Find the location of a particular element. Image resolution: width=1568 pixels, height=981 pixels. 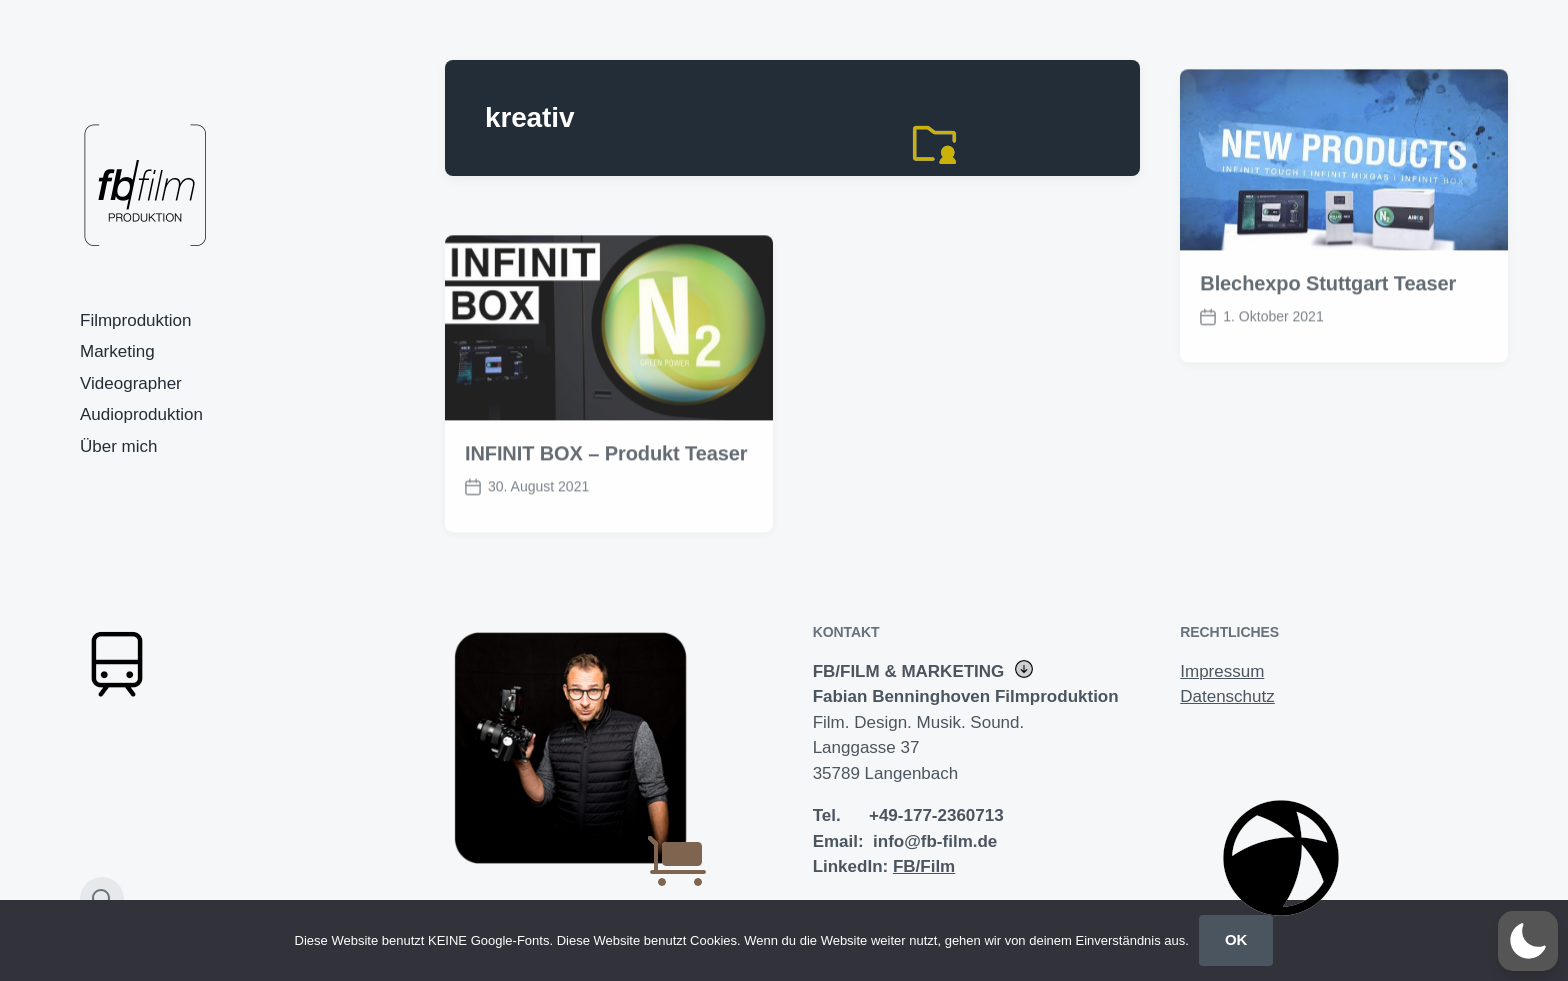

download file or content is located at coordinates (1024, 669).